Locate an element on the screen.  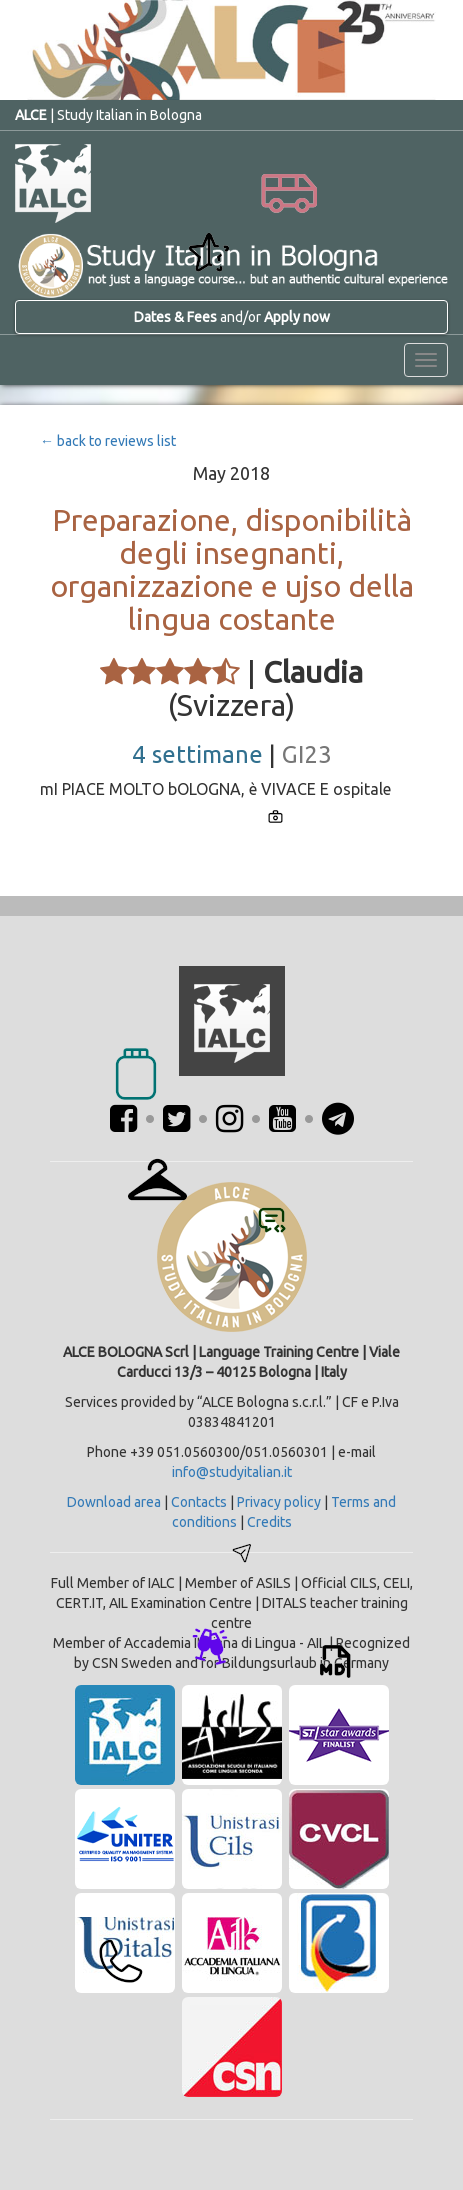
send a message is located at coordinates (242, 1552).